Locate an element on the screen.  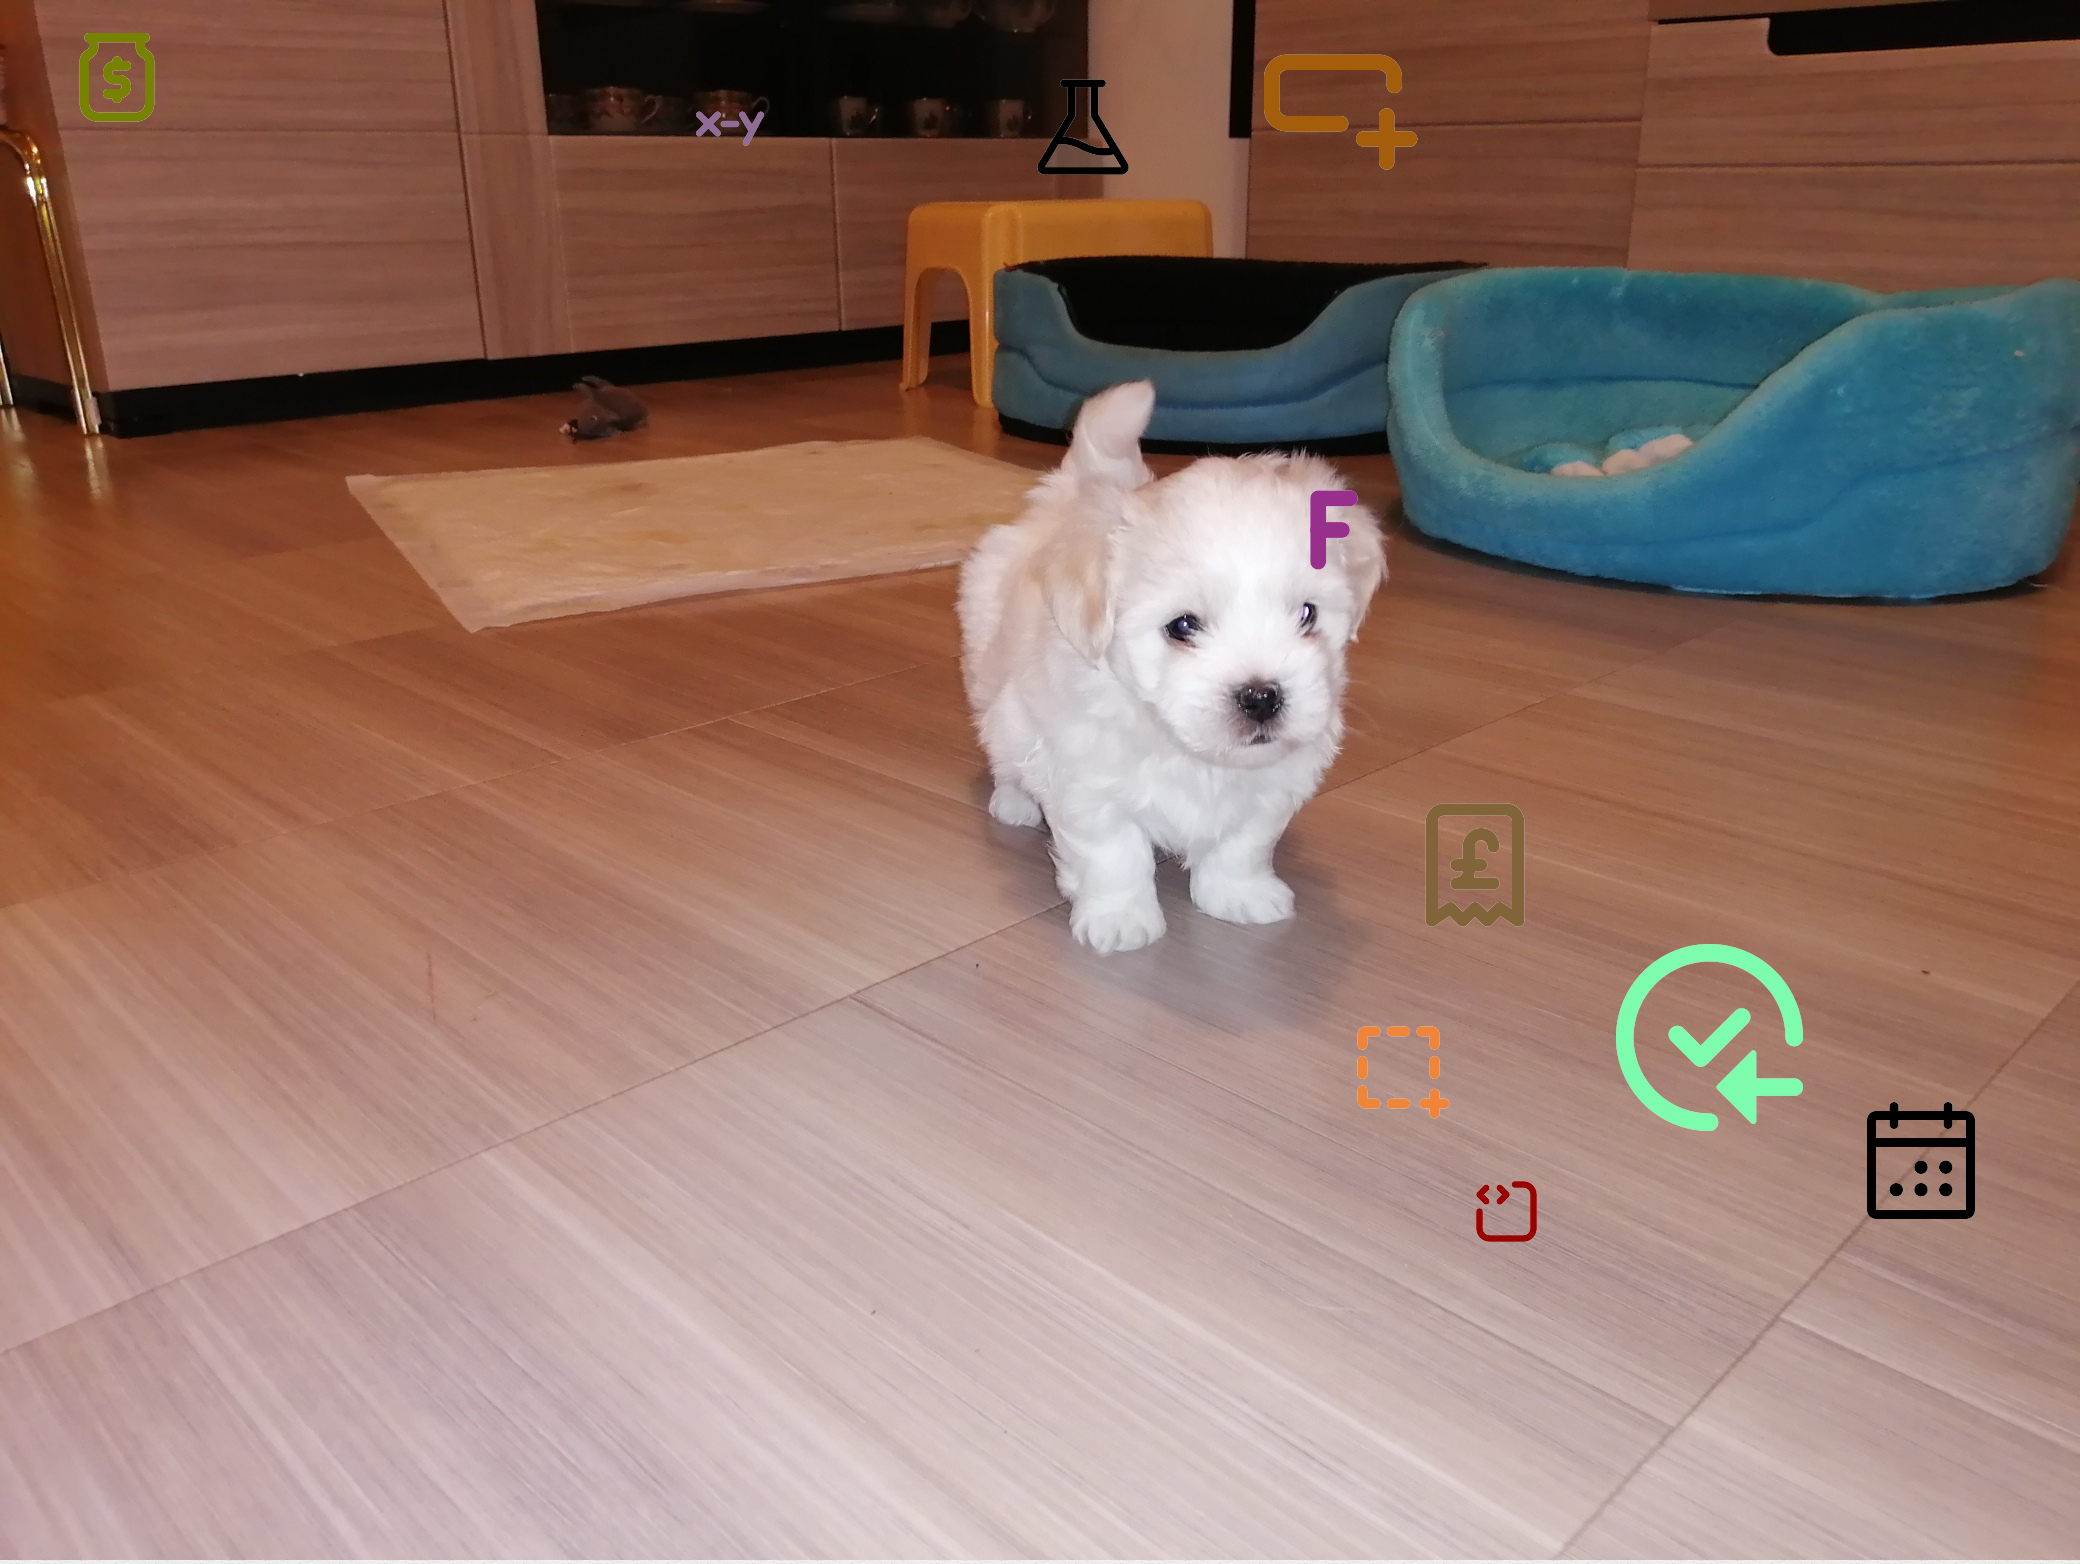
indicates a tracked issue has been closed and completed is located at coordinates (1709, 1037).